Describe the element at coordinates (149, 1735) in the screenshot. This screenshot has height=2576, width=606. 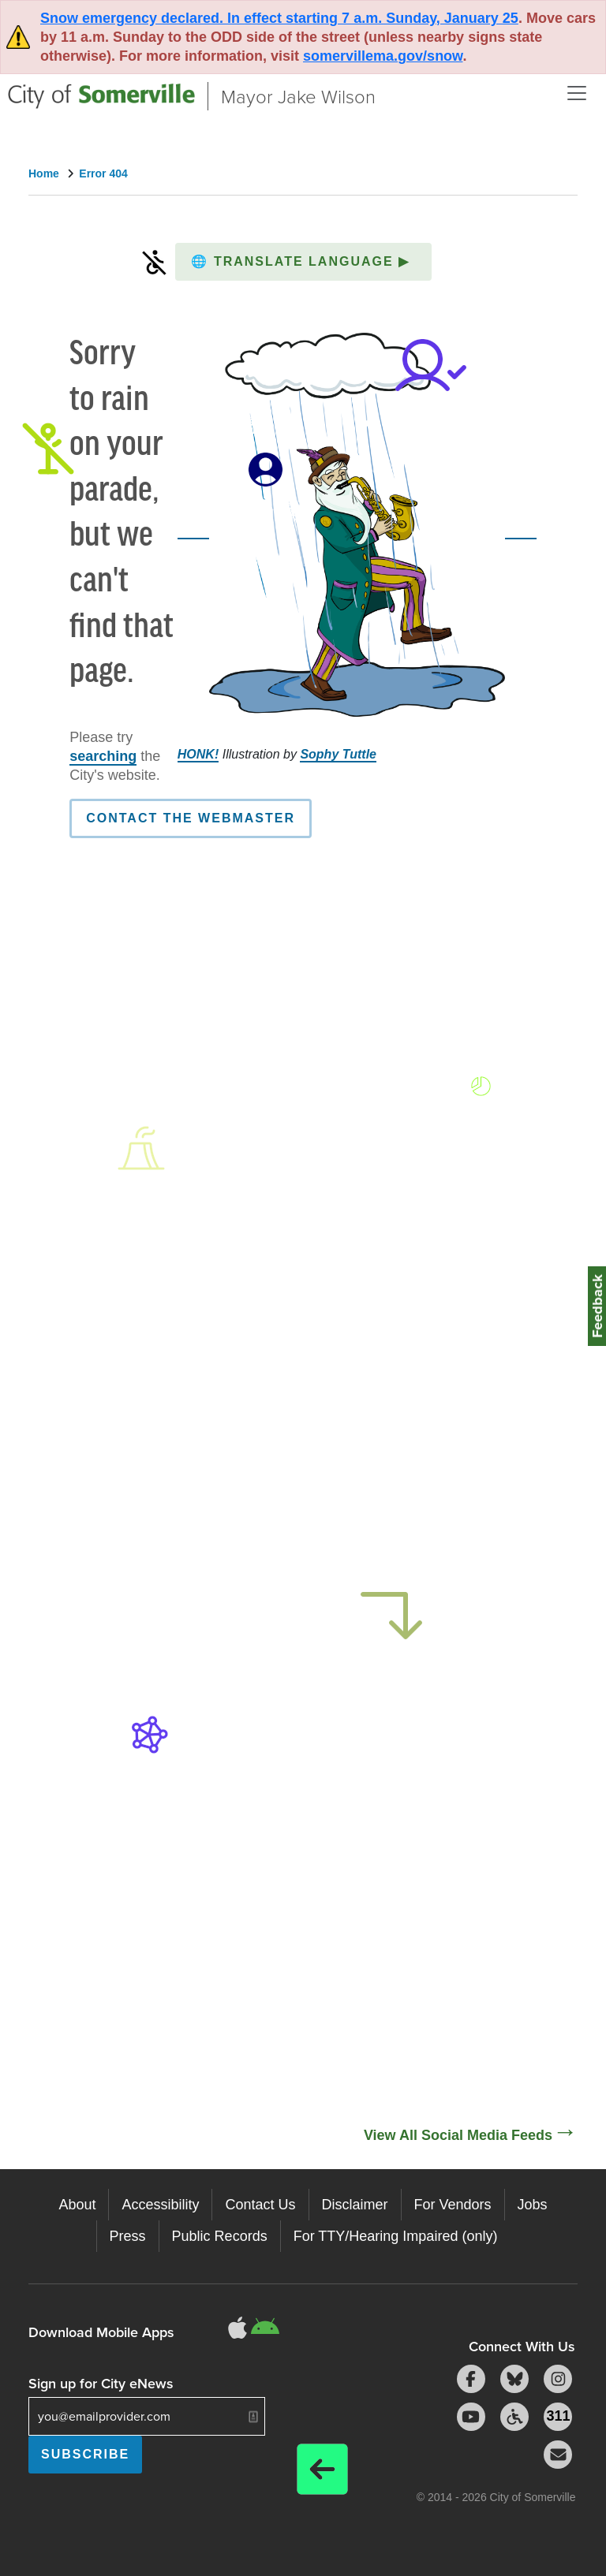
I see `connect to the fediverse network` at that location.